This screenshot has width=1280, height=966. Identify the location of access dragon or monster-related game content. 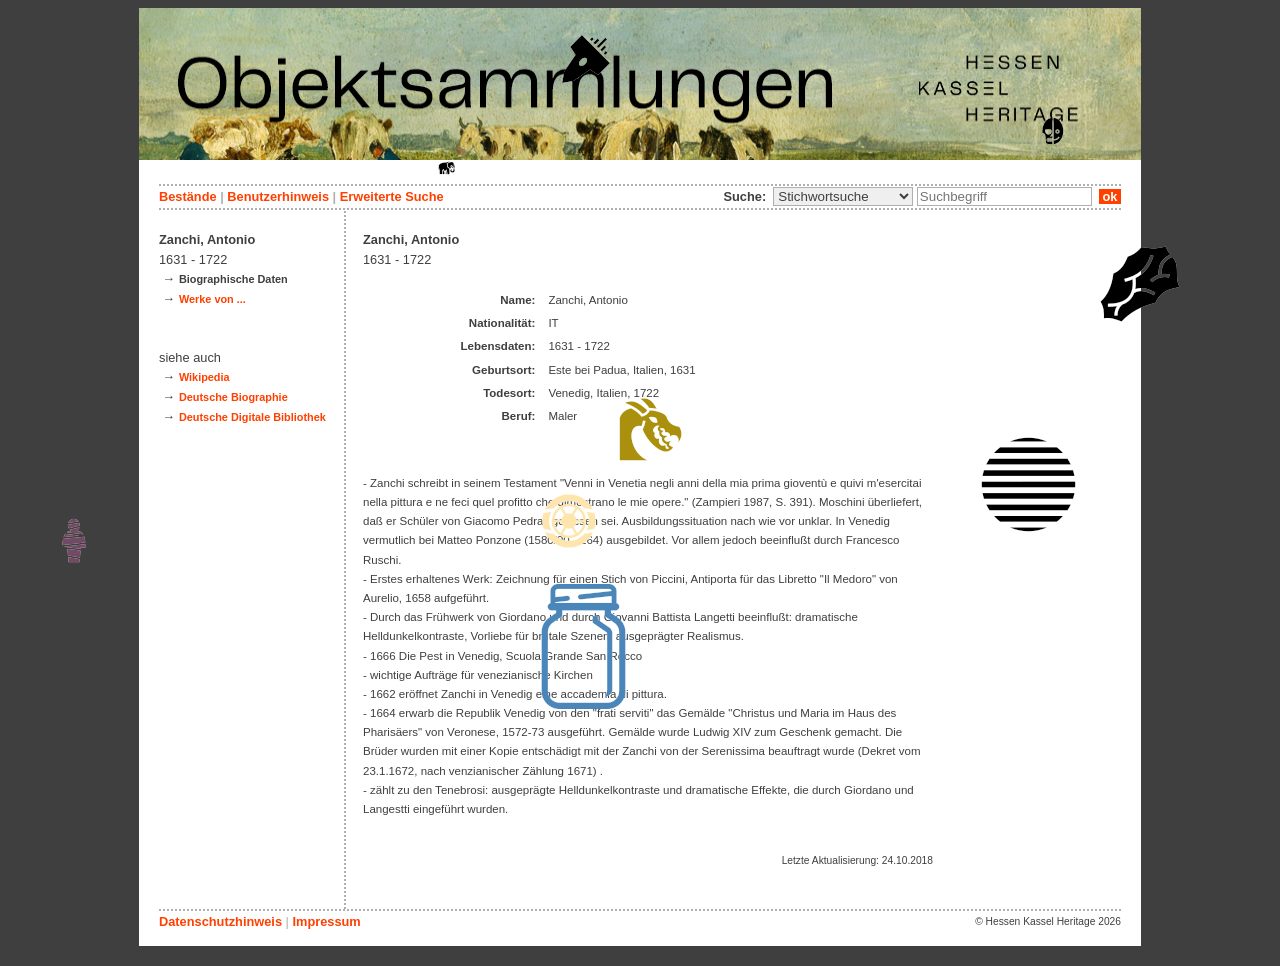
(650, 429).